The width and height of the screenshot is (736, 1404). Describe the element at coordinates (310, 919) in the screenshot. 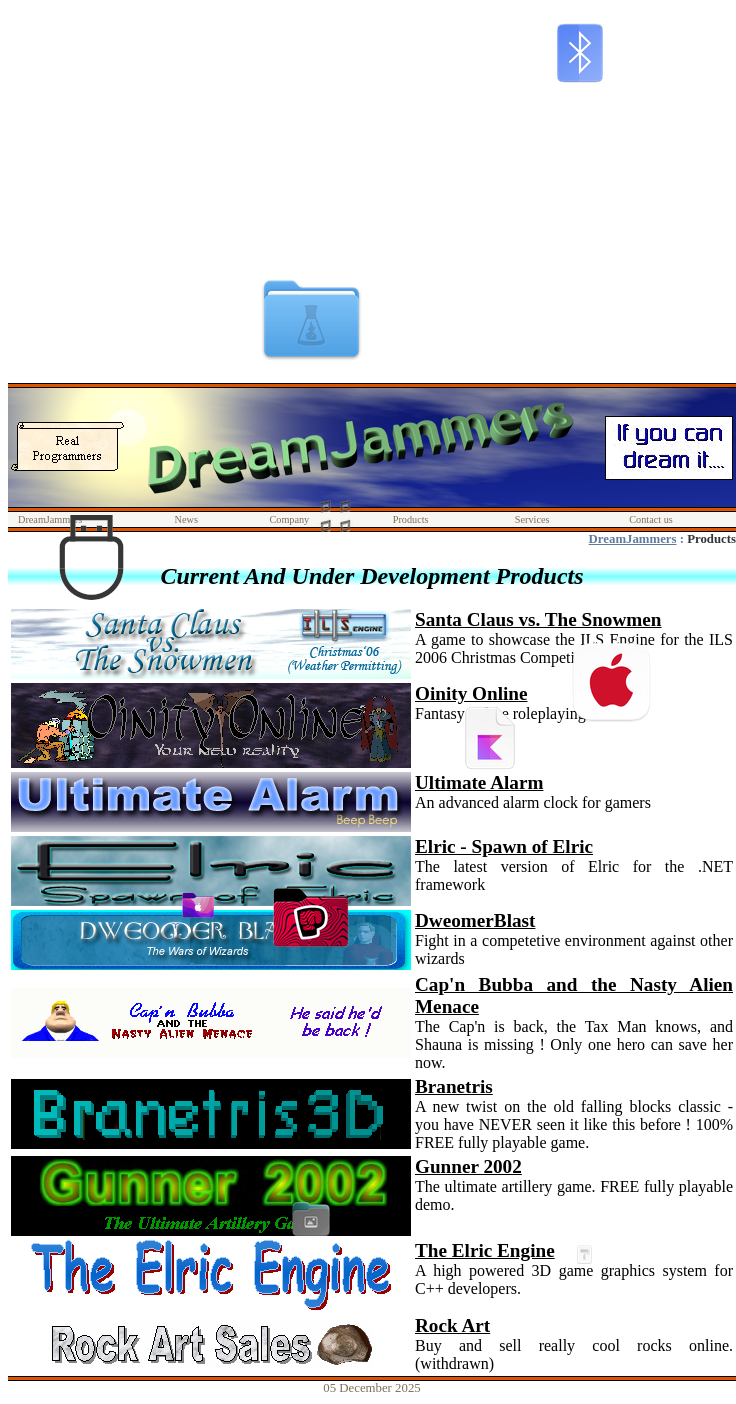

I see `open PewDiePie-themed content folder` at that location.